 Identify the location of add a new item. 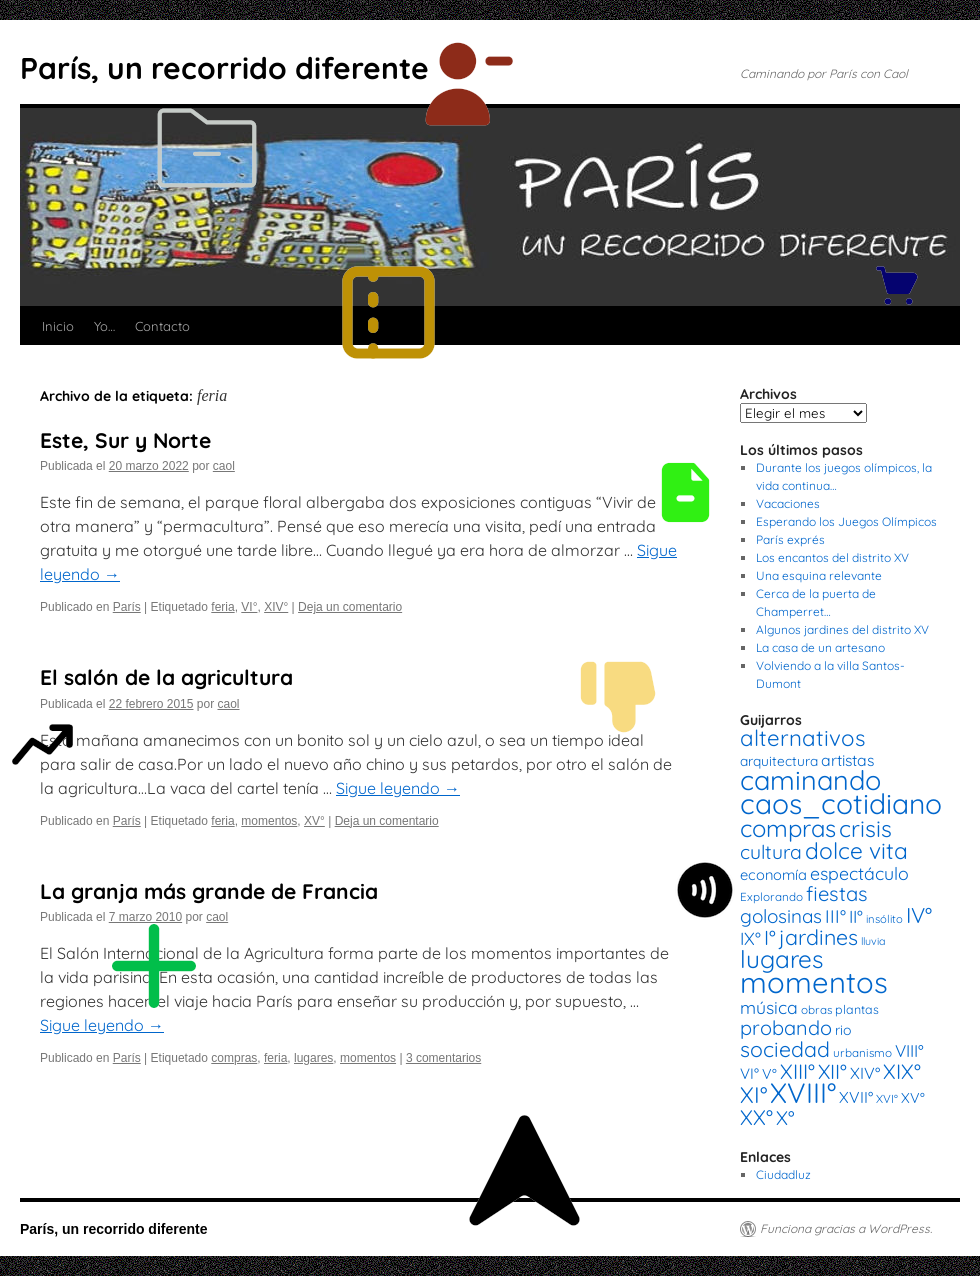
(154, 966).